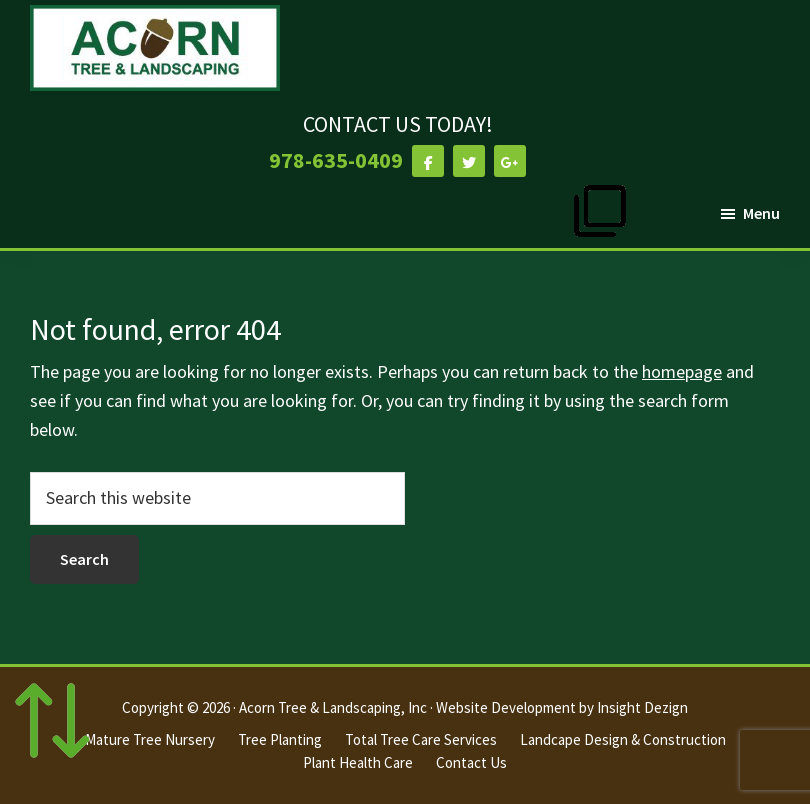 The image size is (810, 804). I want to click on sort items in ascending or descending order, so click(52, 720).